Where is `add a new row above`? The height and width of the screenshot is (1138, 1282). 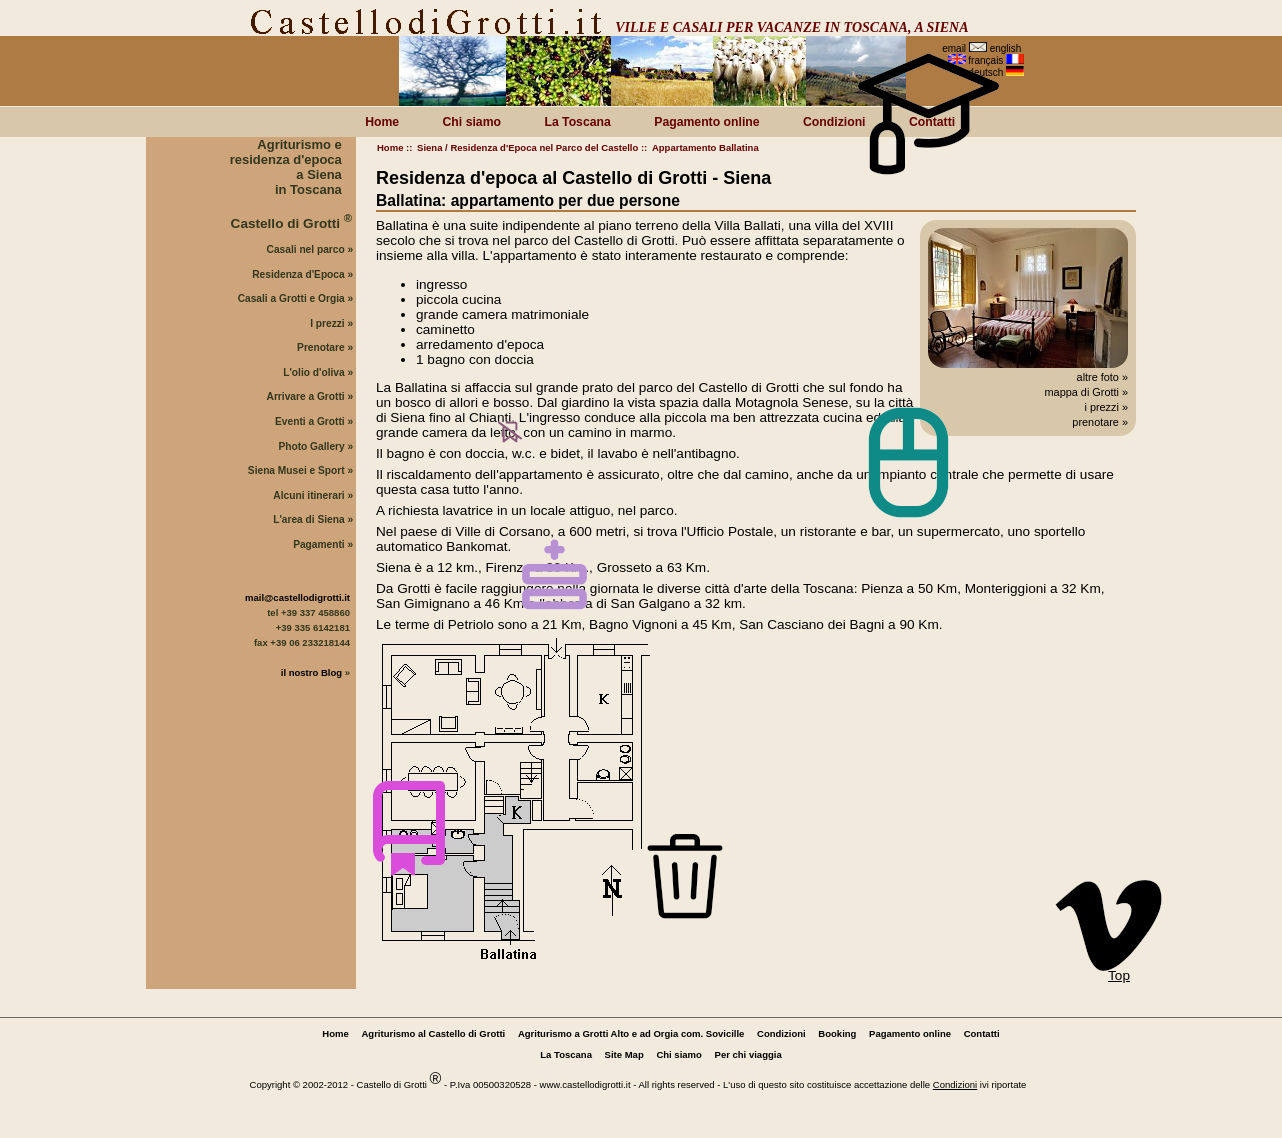
add a new row above is located at coordinates (554, 579).